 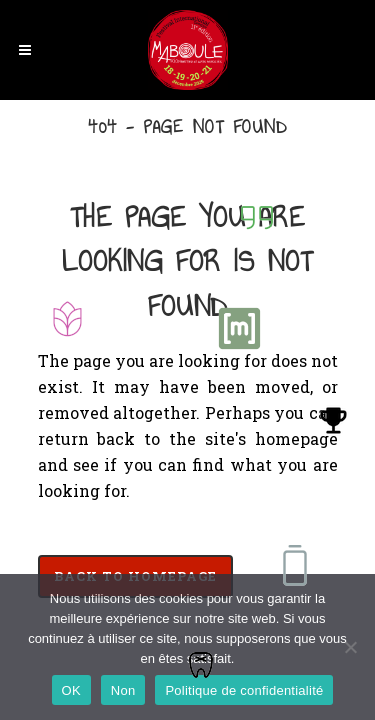 What do you see at coordinates (295, 566) in the screenshot?
I see `indicates battery is completely drained` at bounding box center [295, 566].